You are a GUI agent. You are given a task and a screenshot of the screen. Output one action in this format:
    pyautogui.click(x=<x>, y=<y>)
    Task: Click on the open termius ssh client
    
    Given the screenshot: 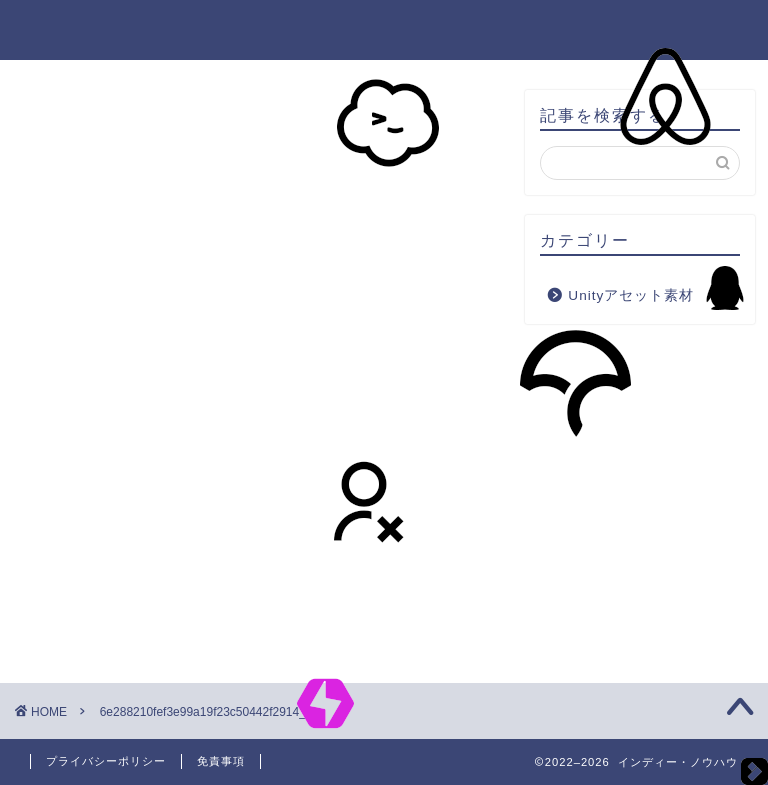 What is the action you would take?
    pyautogui.click(x=388, y=123)
    